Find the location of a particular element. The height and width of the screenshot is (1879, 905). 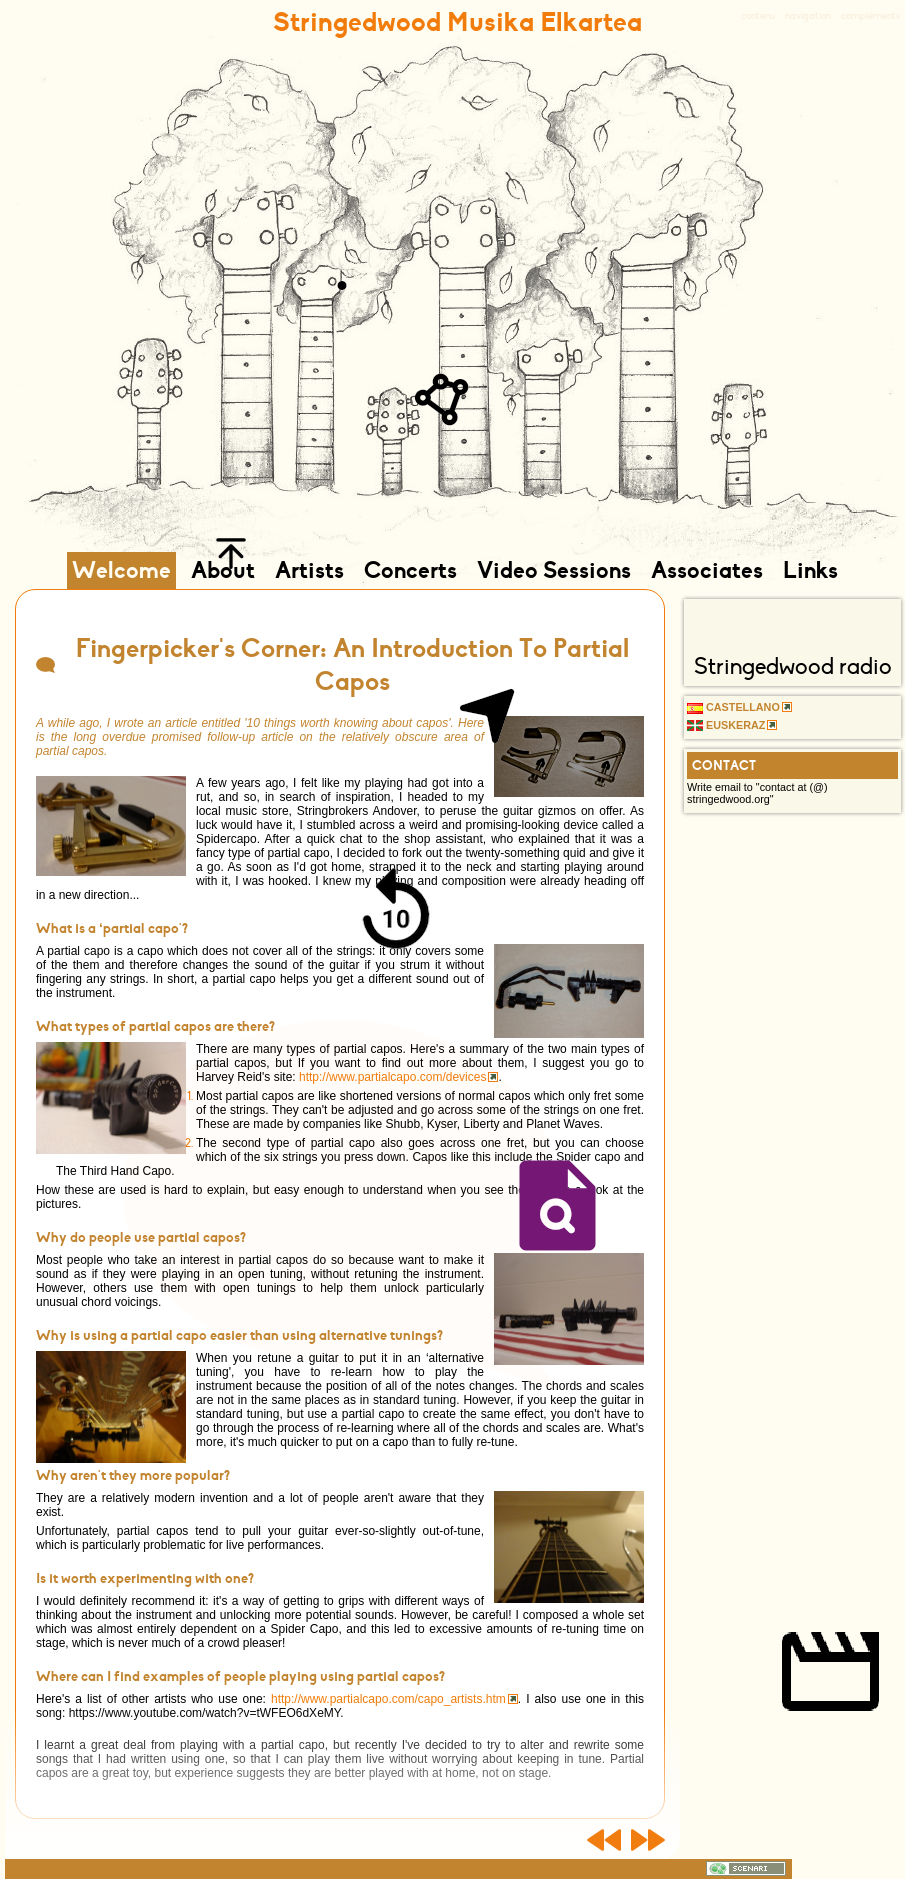

search within a document is located at coordinates (557, 1205).